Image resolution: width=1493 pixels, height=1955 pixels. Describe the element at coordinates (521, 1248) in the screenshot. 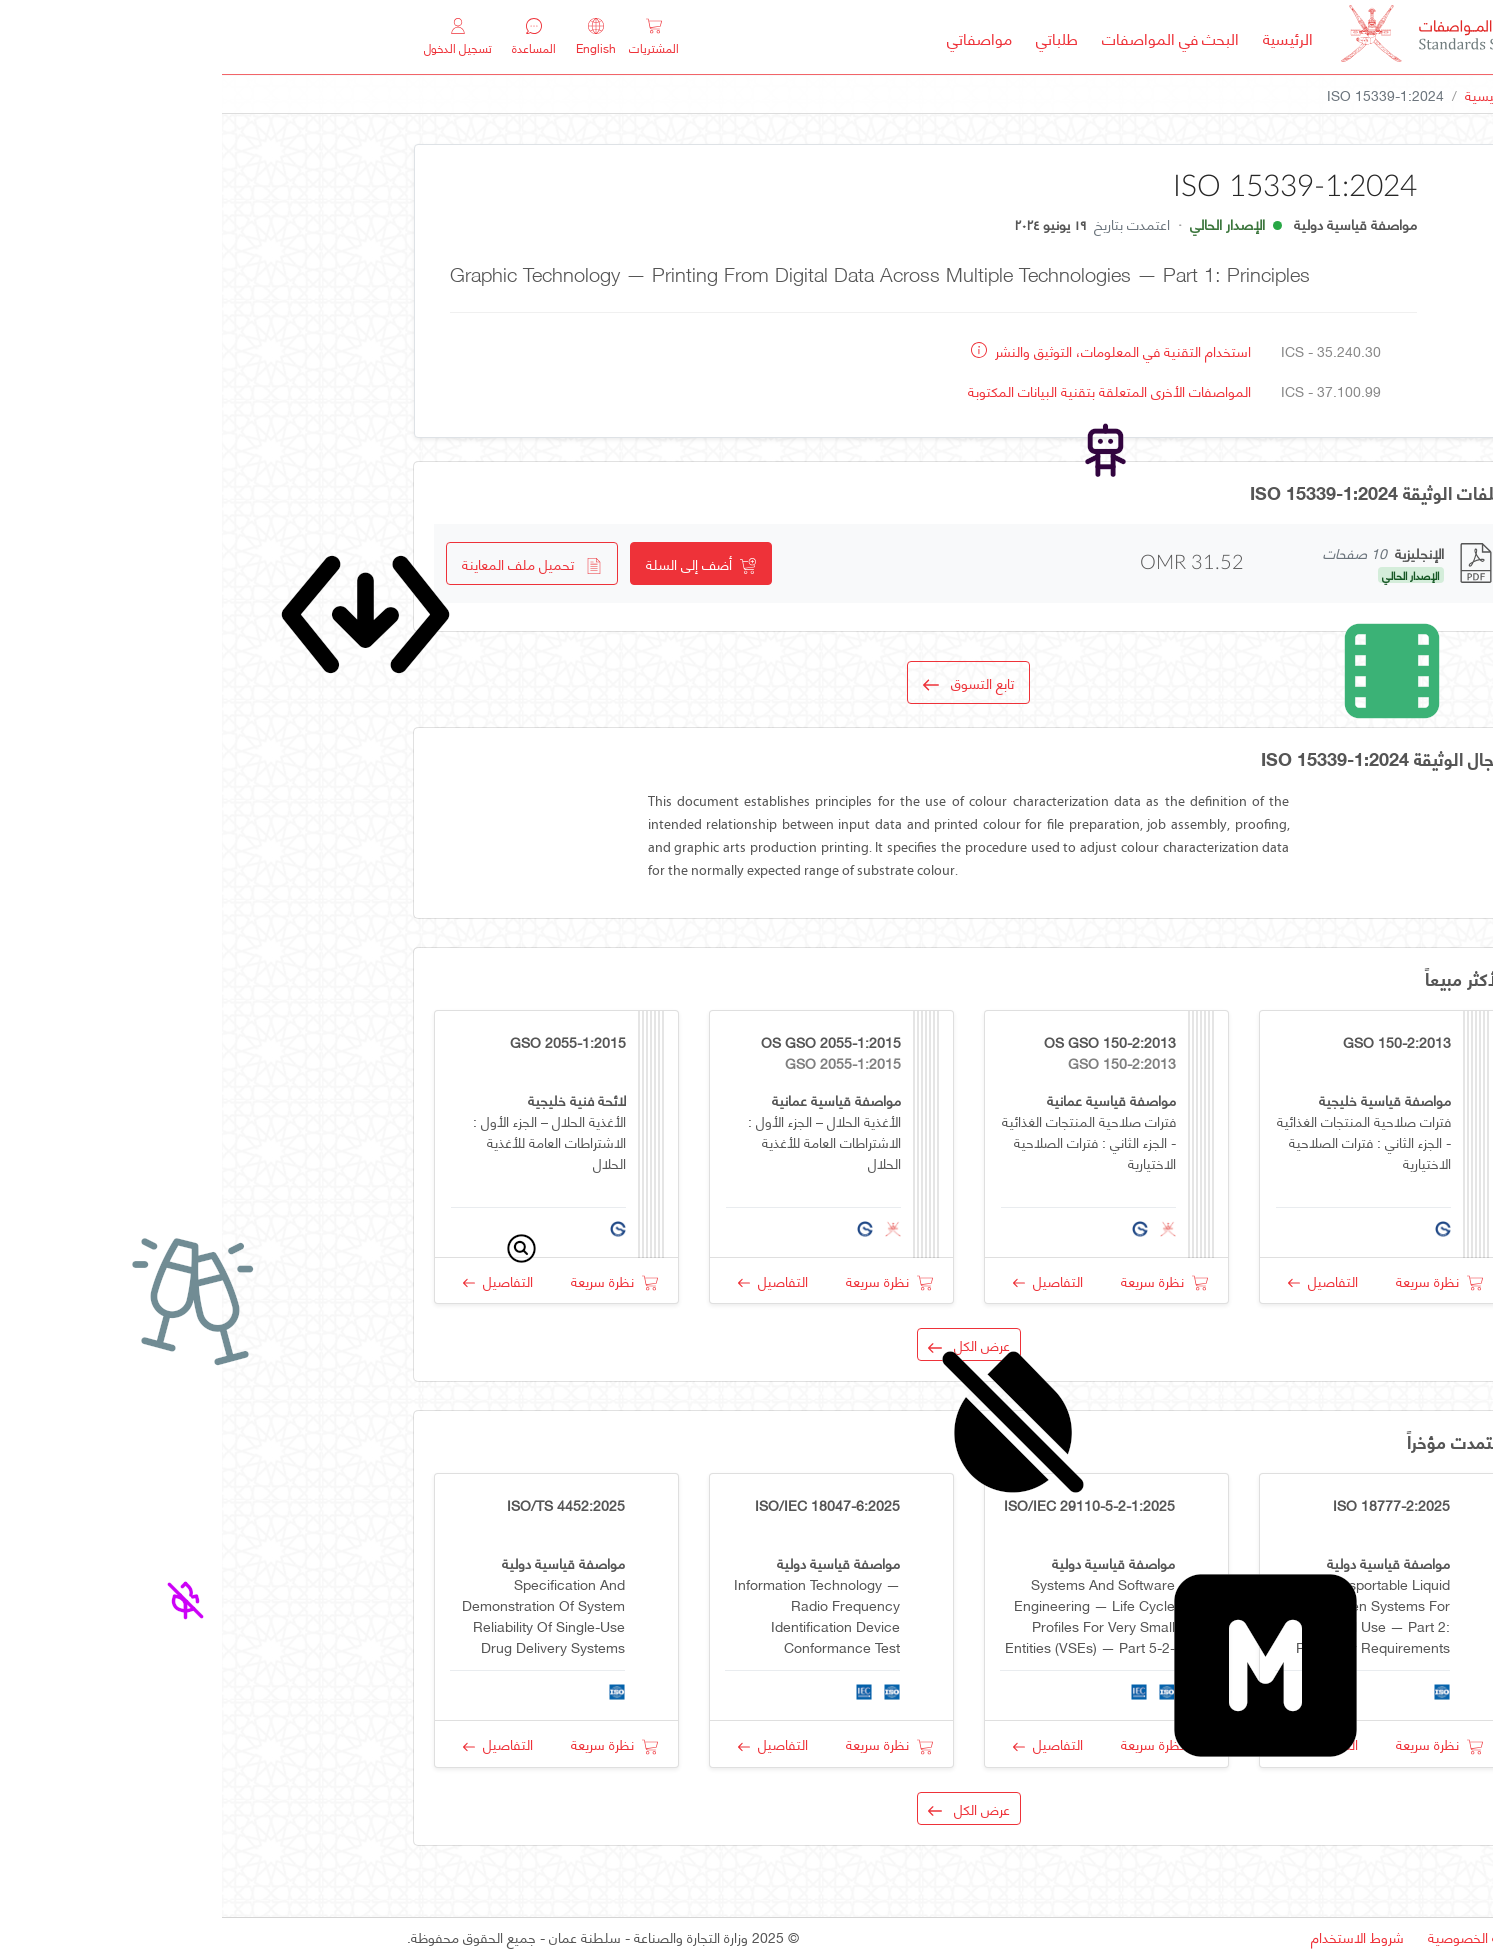

I see `tap to search` at that location.